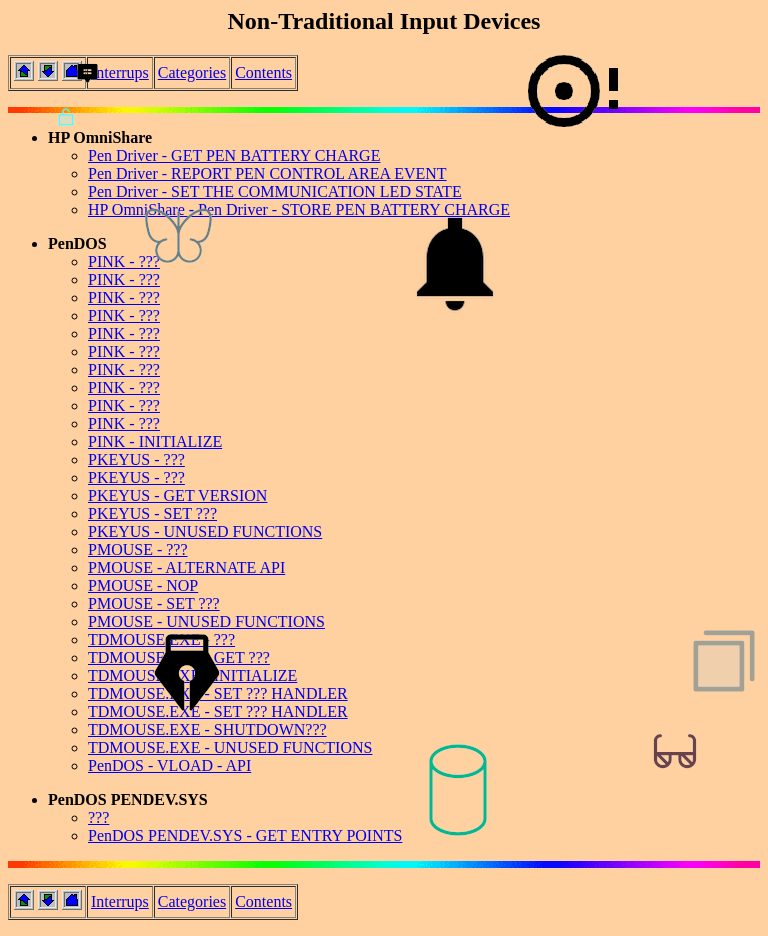  What do you see at coordinates (87, 72) in the screenshot?
I see `open chat or messaging` at bounding box center [87, 72].